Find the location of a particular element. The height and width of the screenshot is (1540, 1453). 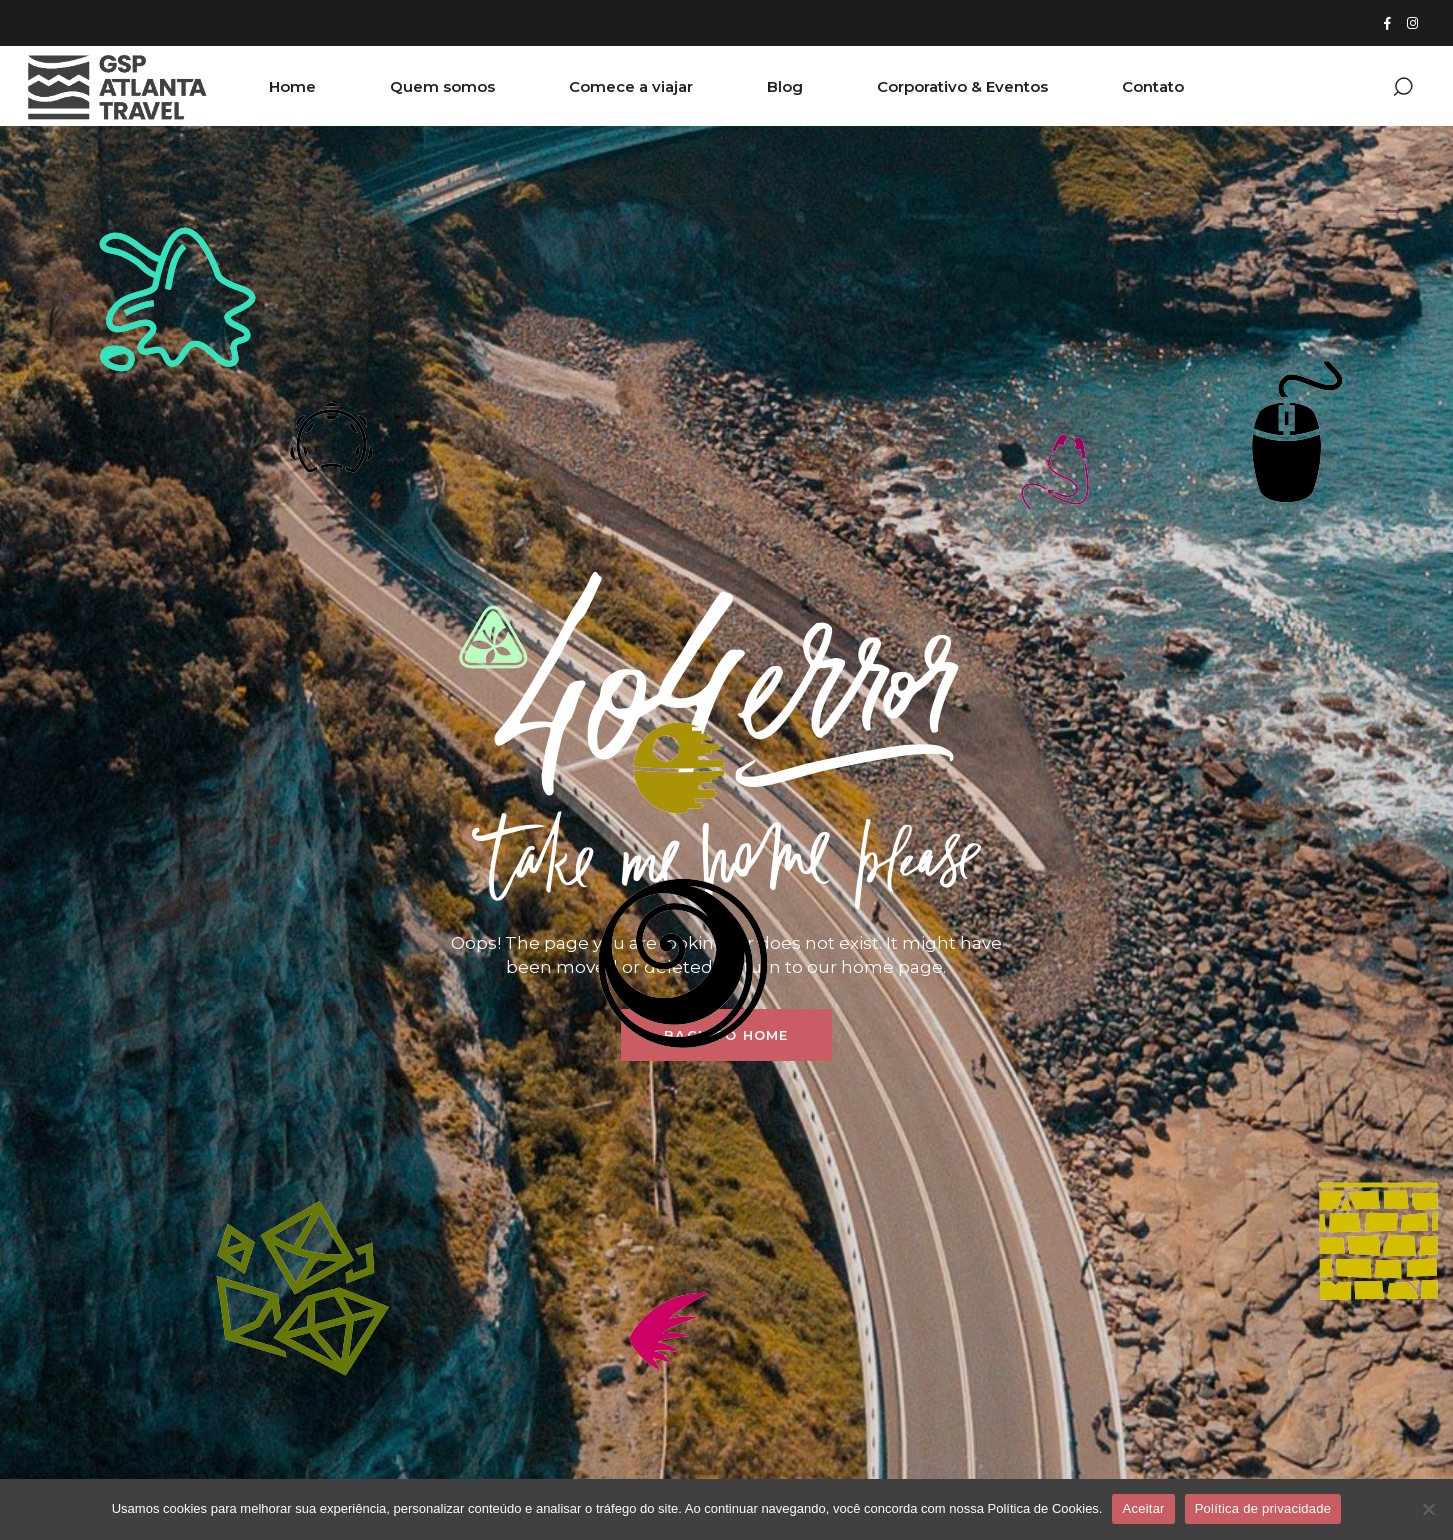

slime or goo enemy in a game interface is located at coordinates (177, 299).